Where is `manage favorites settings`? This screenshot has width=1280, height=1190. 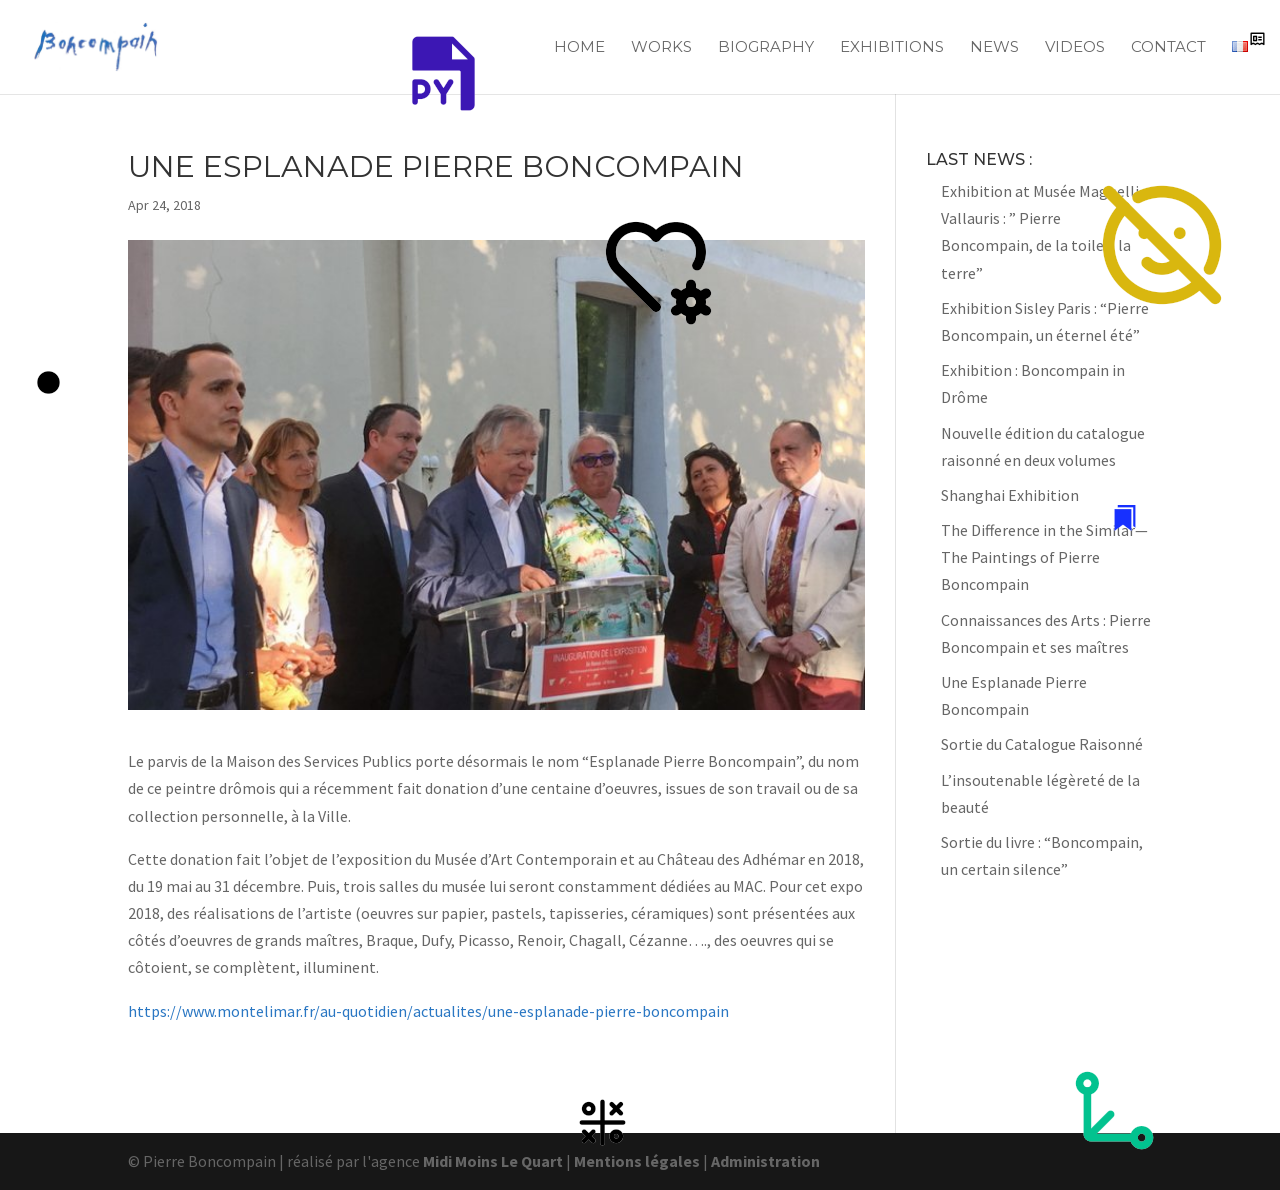
manage favorites settings is located at coordinates (656, 267).